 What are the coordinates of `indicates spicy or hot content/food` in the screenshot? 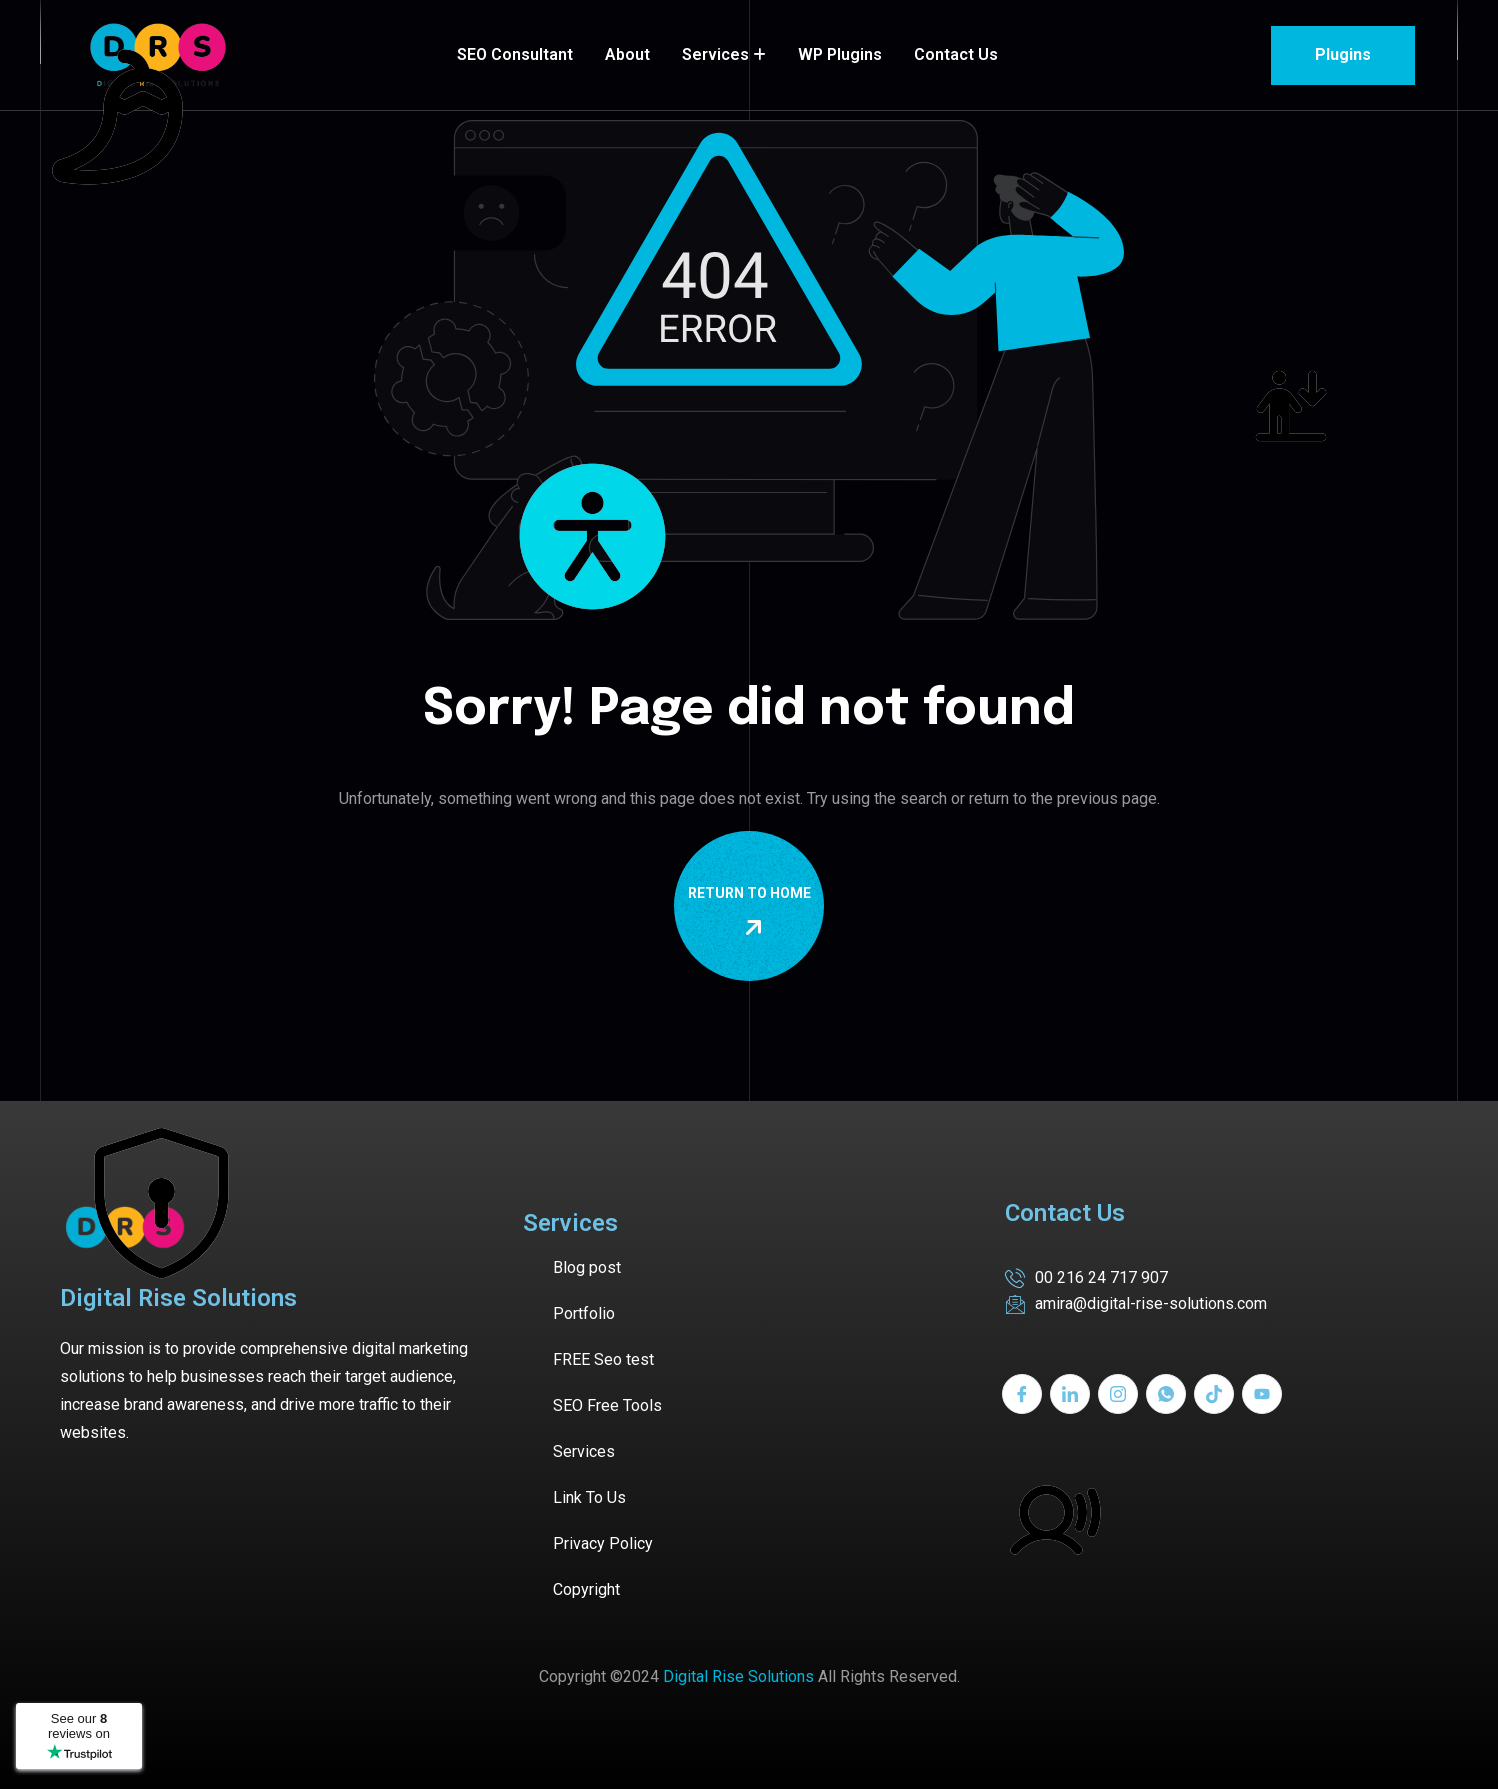 It's located at (124, 121).